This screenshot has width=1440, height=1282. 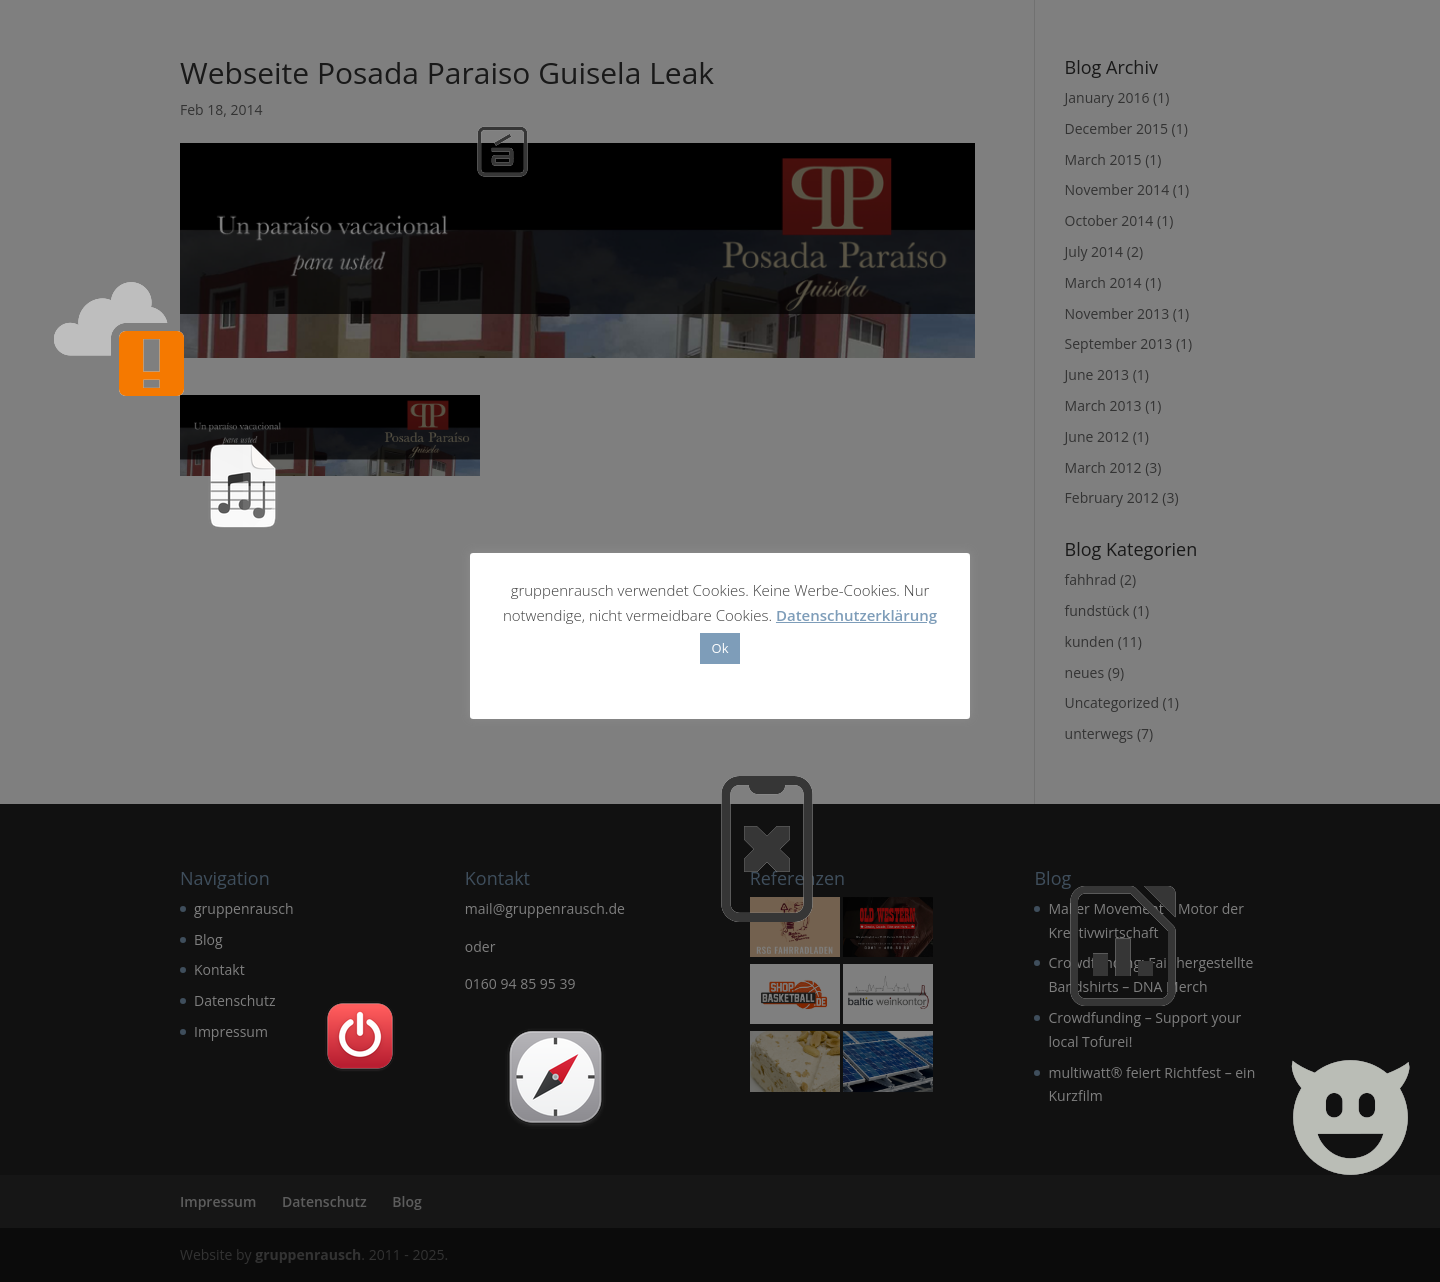 What do you see at coordinates (119, 331) in the screenshot?
I see `indicates a severe weather alert or warning` at bounding box center [119, 331].